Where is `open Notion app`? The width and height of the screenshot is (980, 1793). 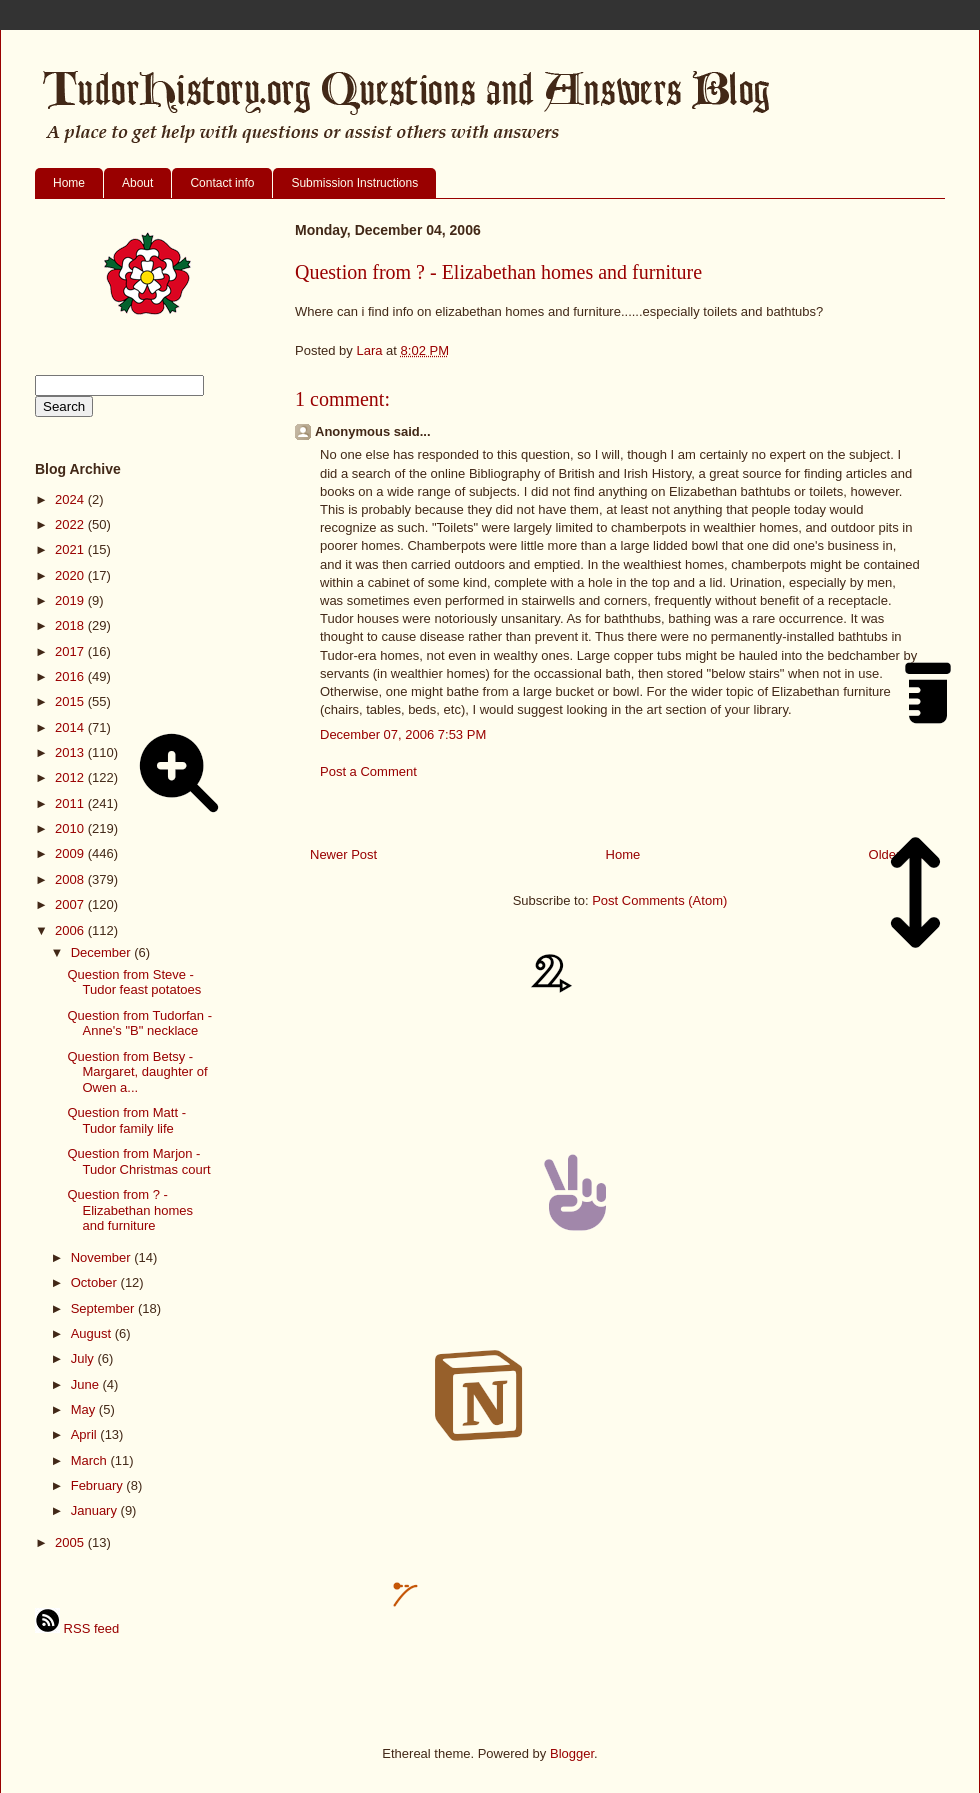 open Notion app is located at coordinates (480, 1395).